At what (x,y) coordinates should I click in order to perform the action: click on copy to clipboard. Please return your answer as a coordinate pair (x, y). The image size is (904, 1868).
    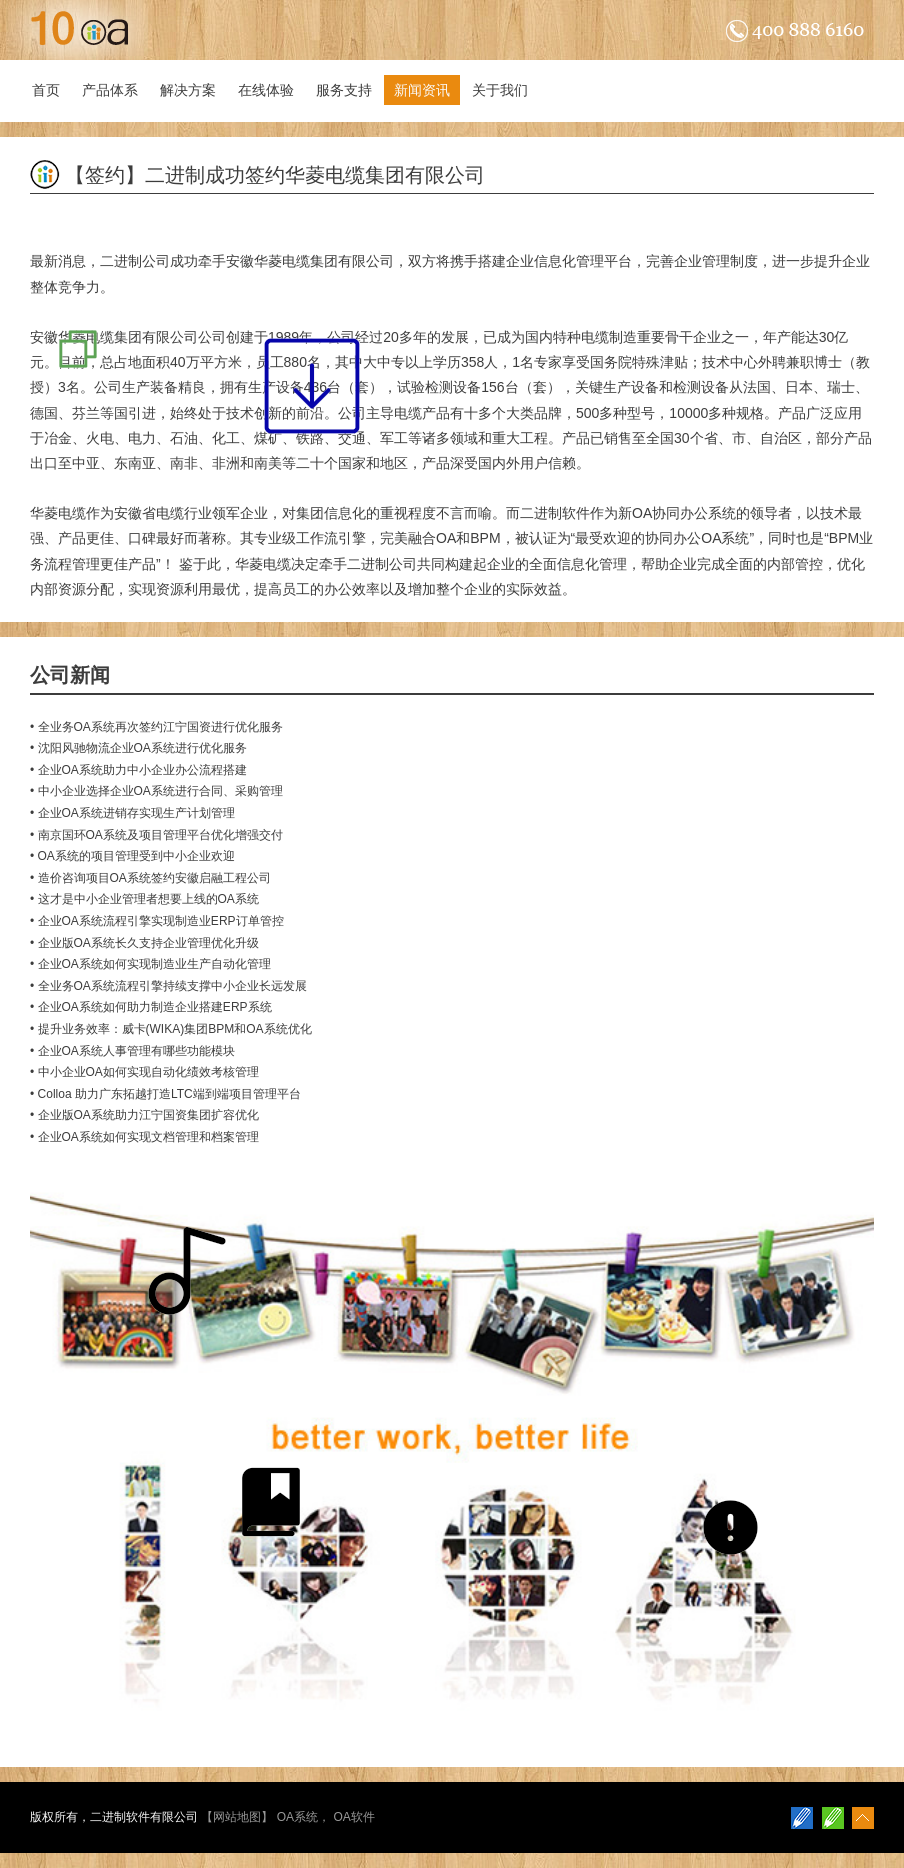
    Looking at the image, I should click on (78, 349).